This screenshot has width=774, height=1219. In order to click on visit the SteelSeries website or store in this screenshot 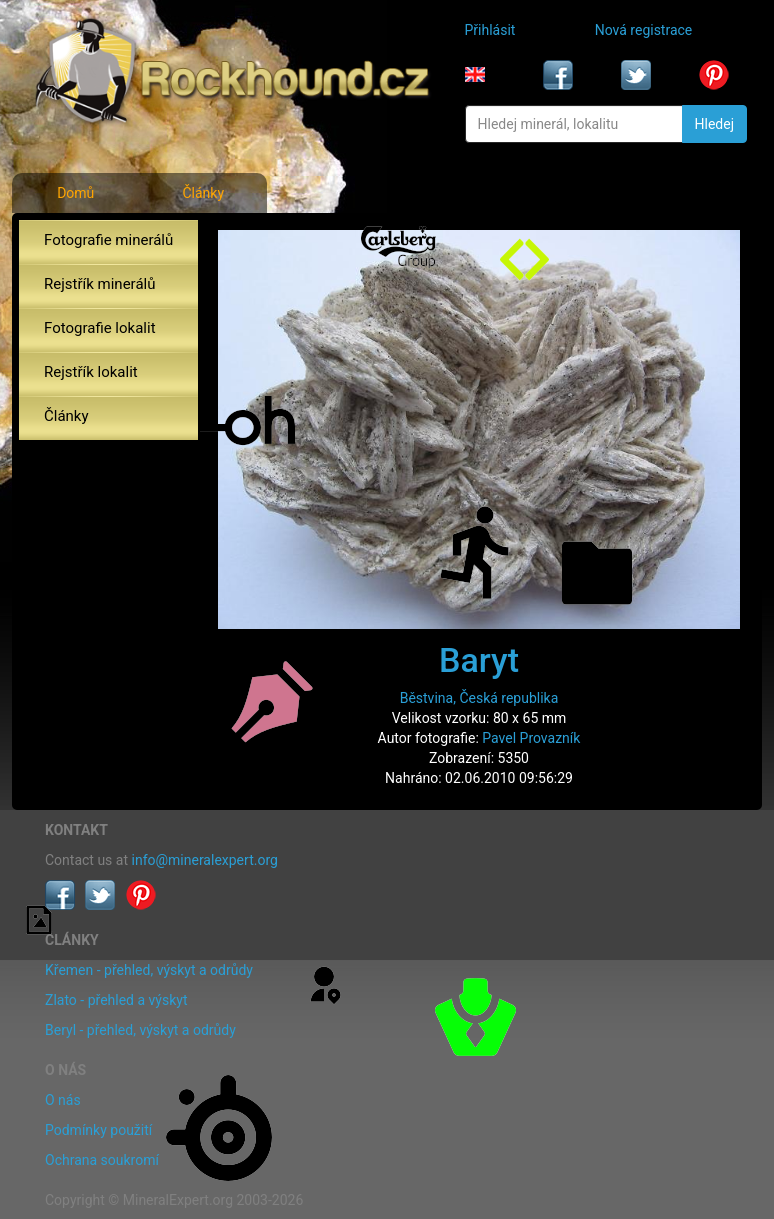, I will do `click(219, 1128)`.